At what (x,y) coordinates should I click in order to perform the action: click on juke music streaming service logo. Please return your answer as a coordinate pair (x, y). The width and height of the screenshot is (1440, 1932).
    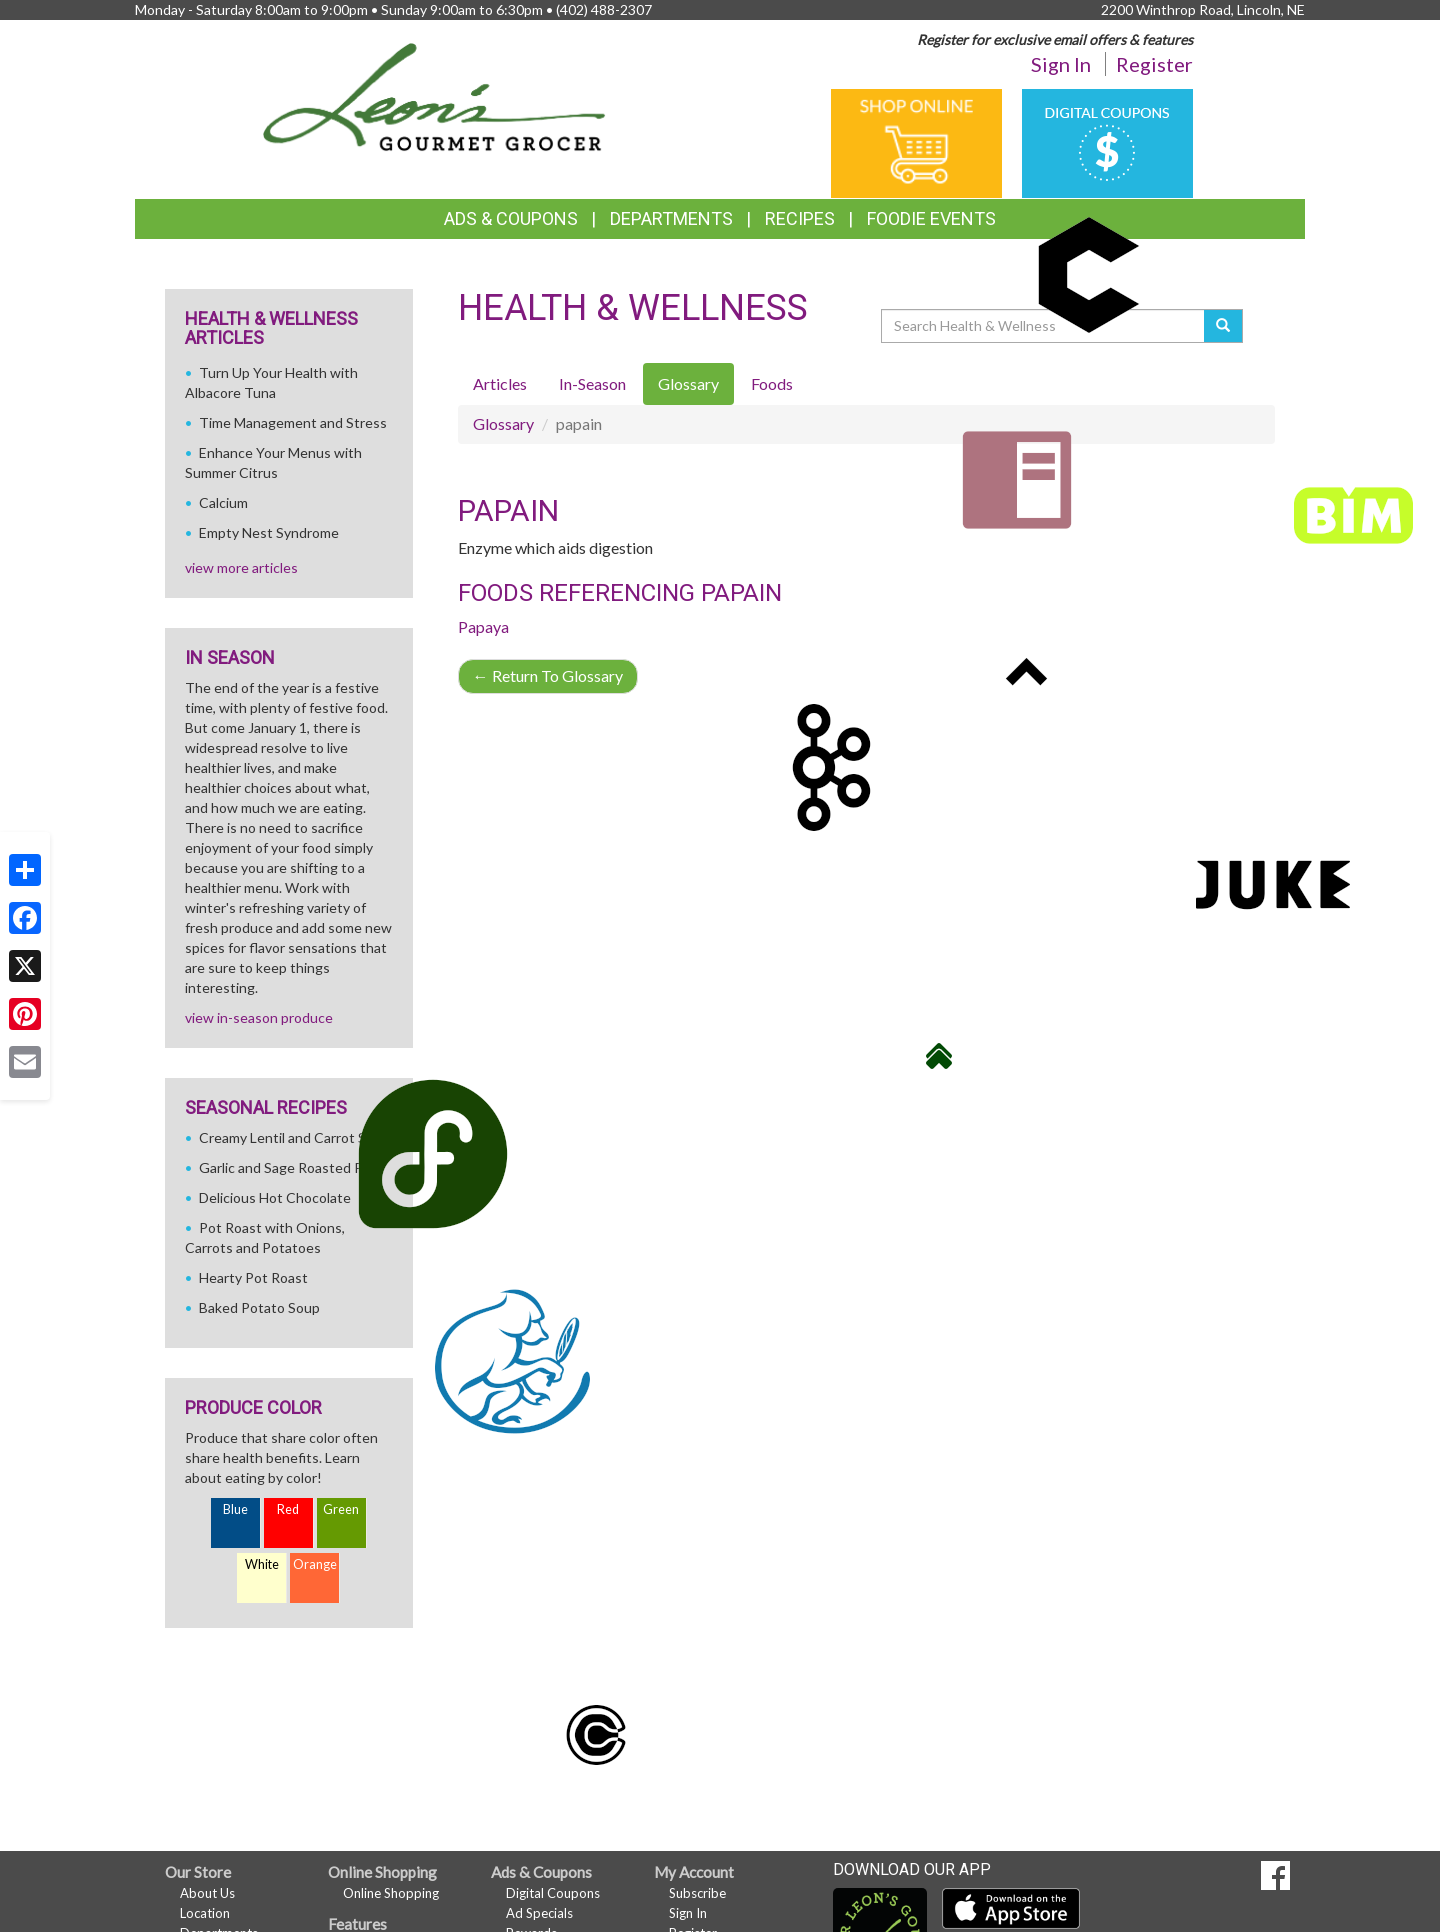
    Looking at the image, I should click on (1273, 885).